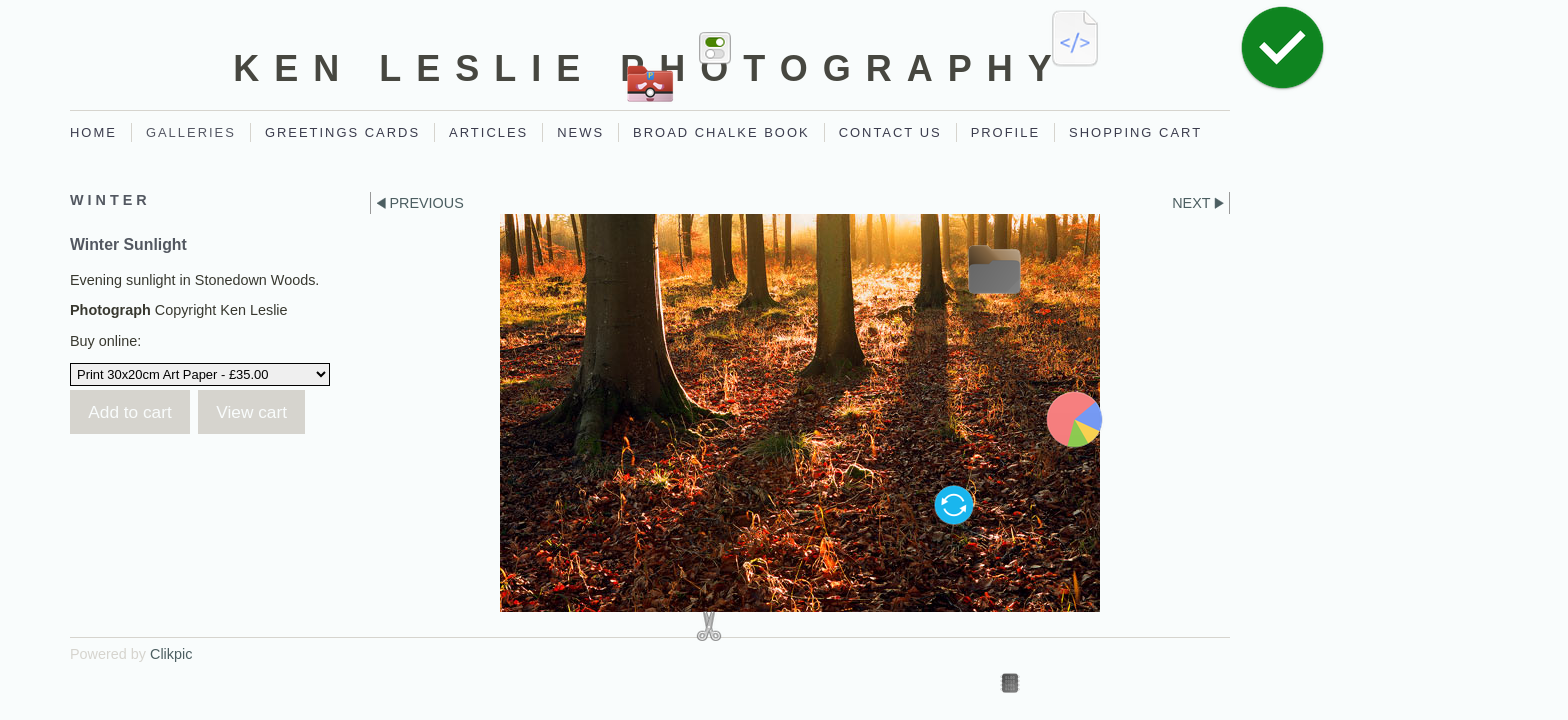  Describe the element at coordinates (994, 269) in the screenshot. I see `access an open folder's contents` at that location.